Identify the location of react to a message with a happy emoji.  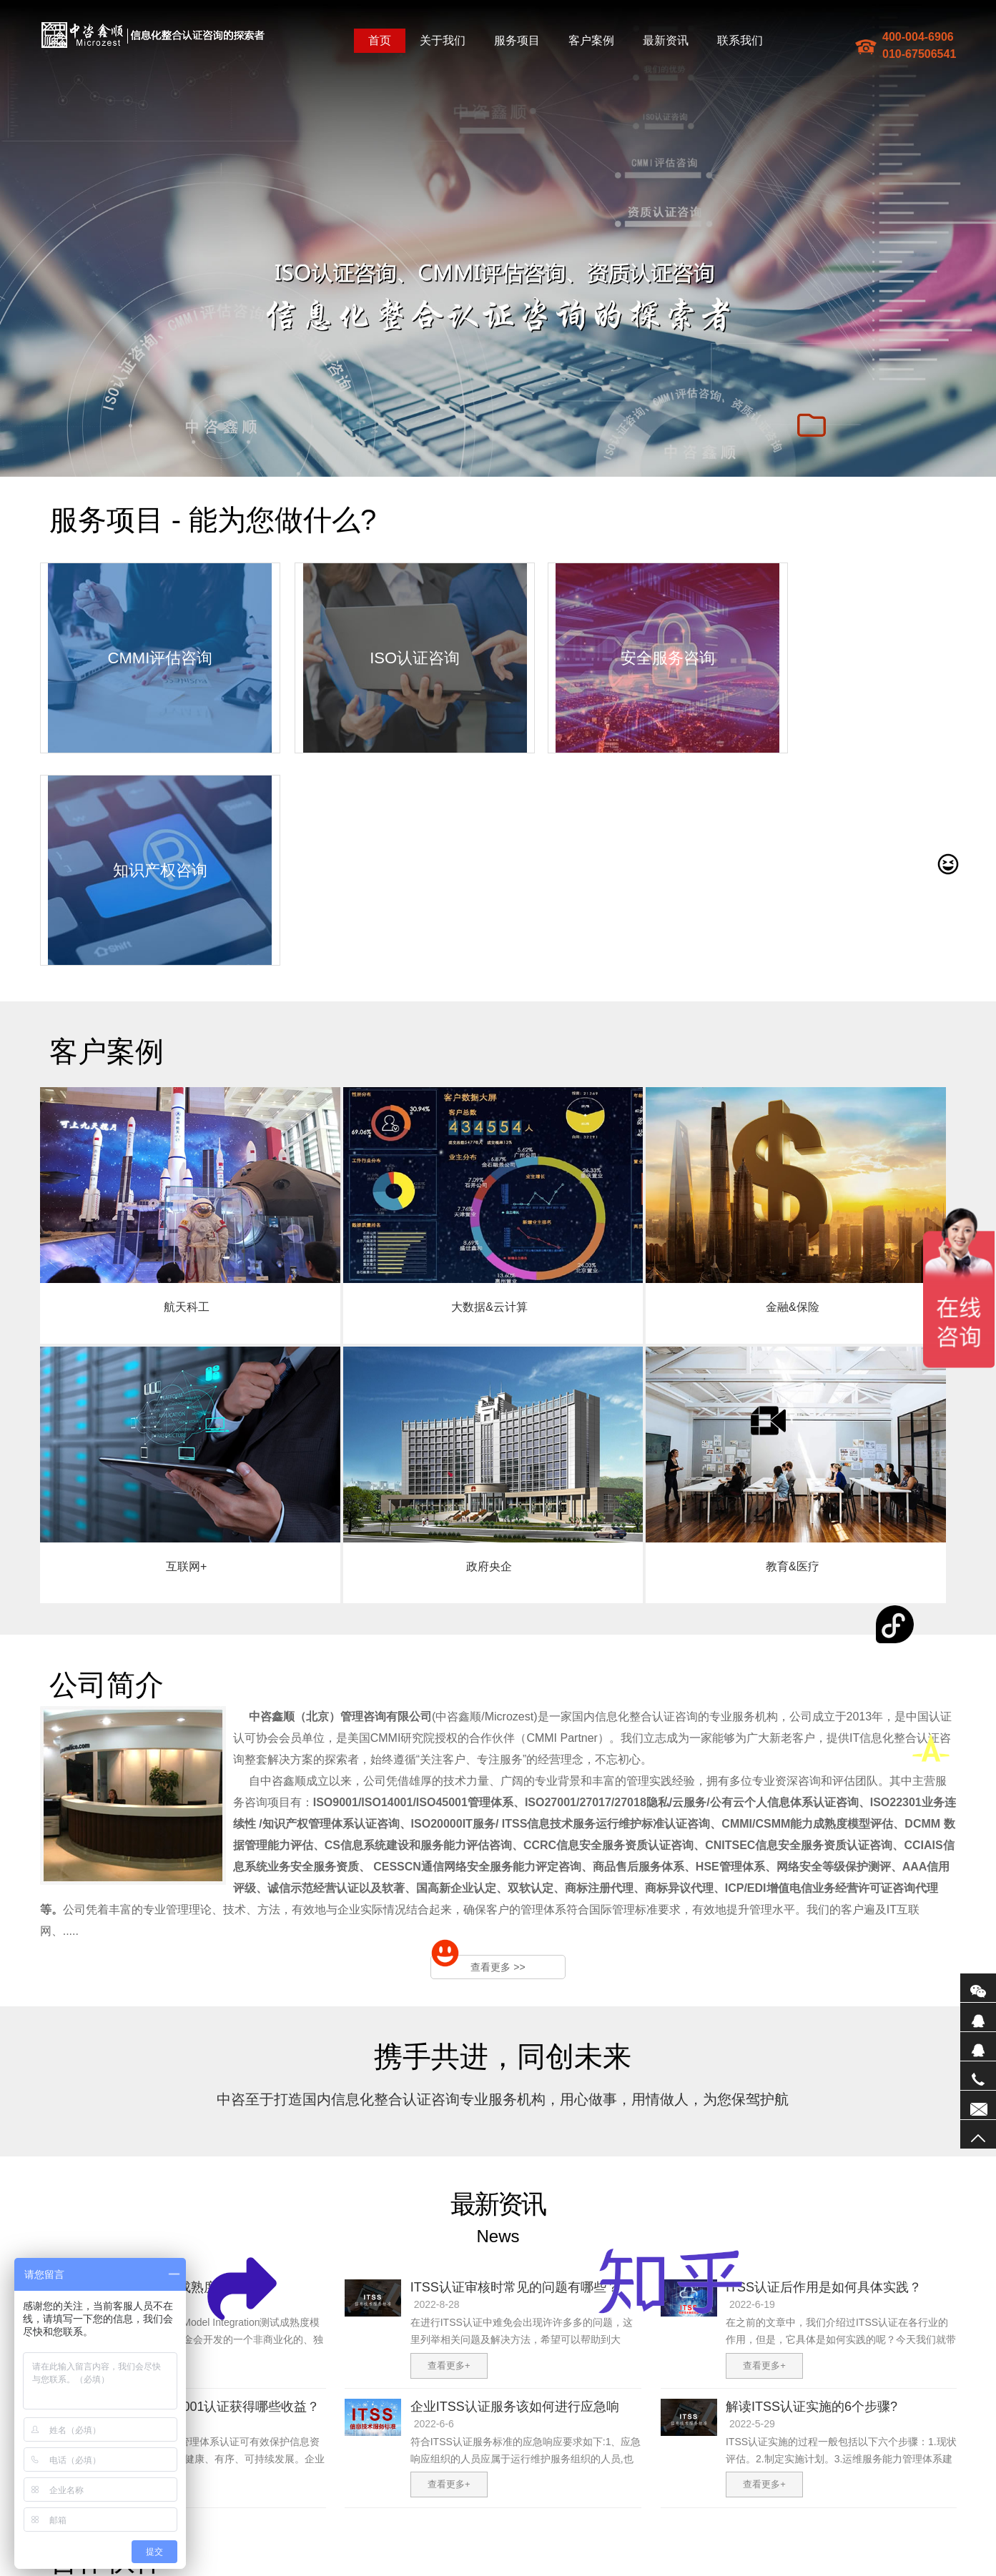
(445, 1953).